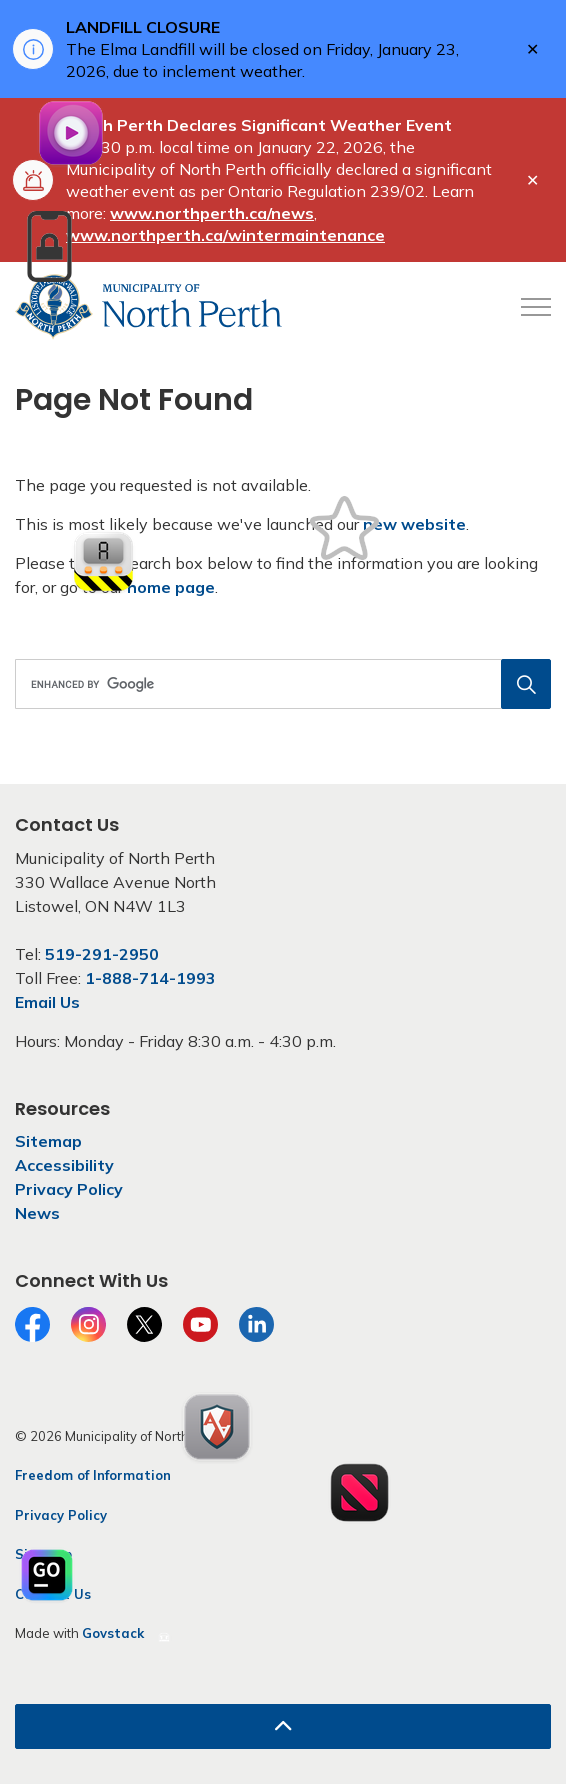 This screenshot has width=566, height=1784. Describe the element at coordinates (217, 1428) in the screenshot. I see `open apparmor security preferences` at that location.